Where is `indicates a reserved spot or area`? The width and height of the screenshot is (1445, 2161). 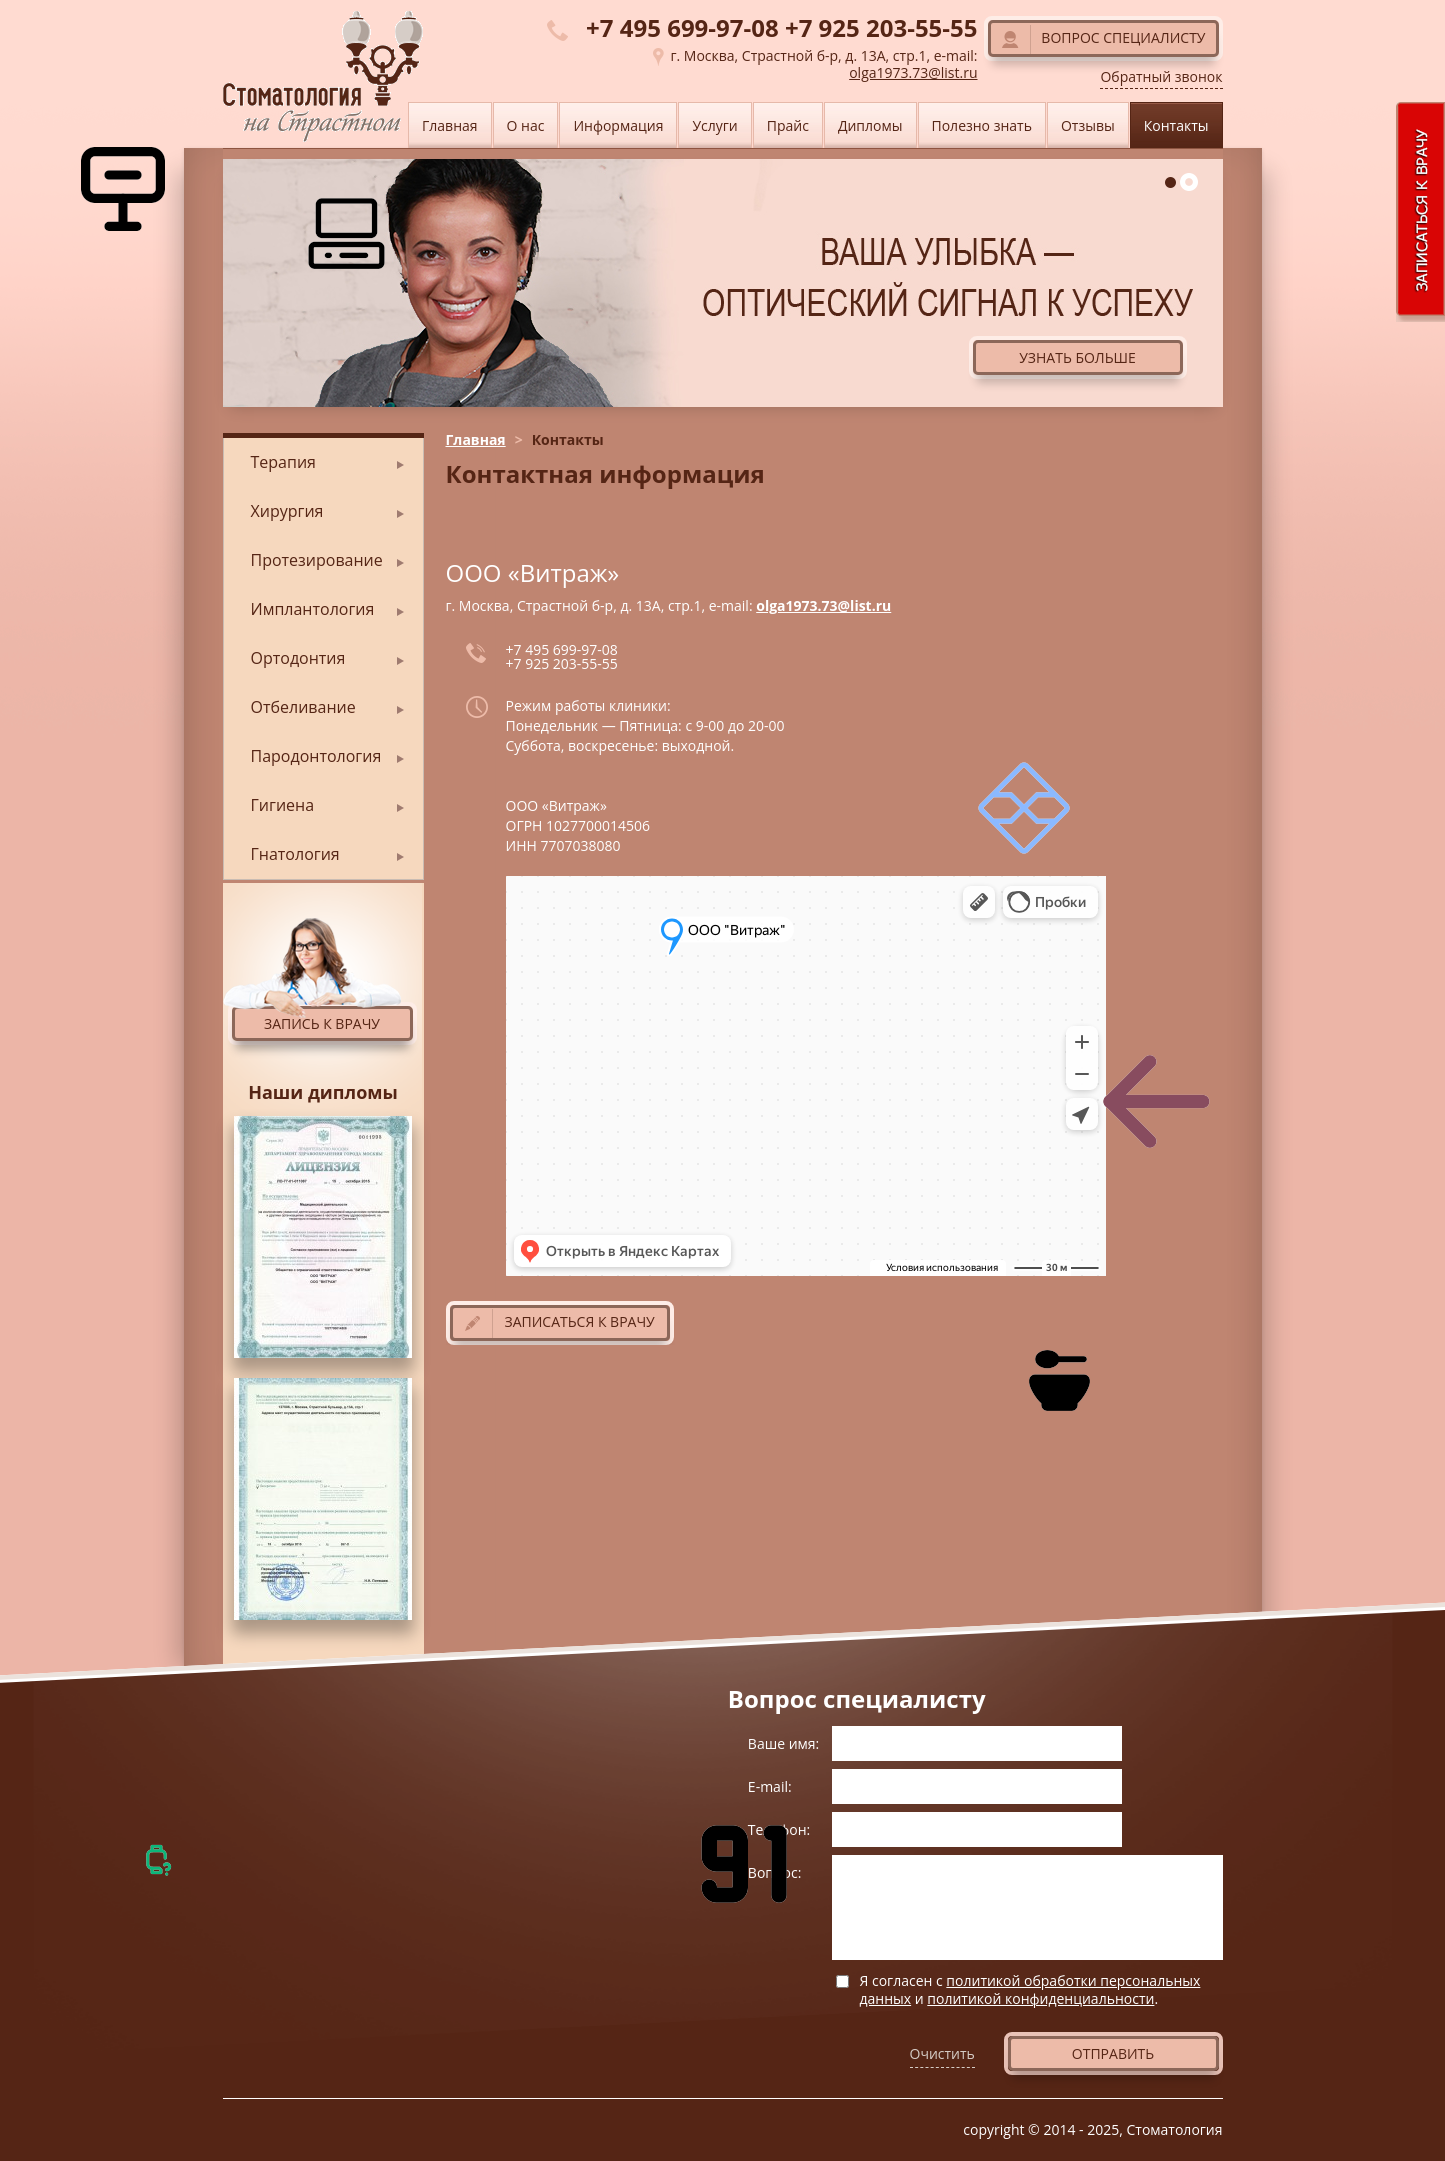
indicates a reserved spot or area is located at coordinates (123, 189).